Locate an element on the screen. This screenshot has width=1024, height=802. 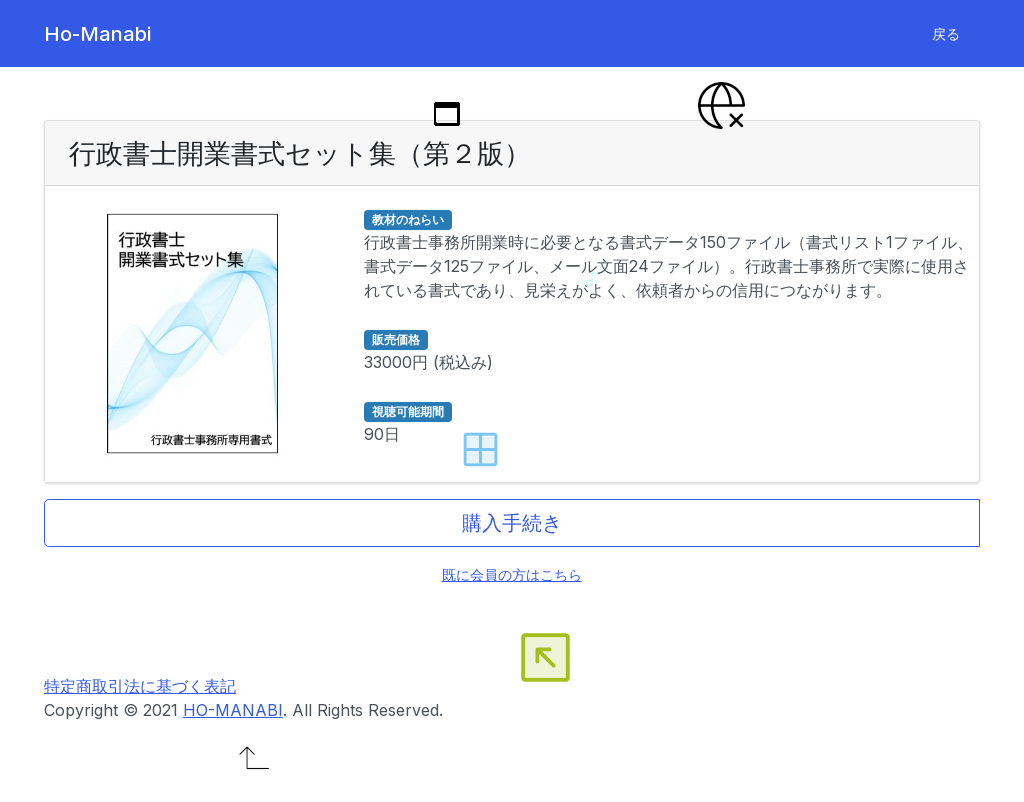
open a web browser or web view is located at coordinates (447, 114).